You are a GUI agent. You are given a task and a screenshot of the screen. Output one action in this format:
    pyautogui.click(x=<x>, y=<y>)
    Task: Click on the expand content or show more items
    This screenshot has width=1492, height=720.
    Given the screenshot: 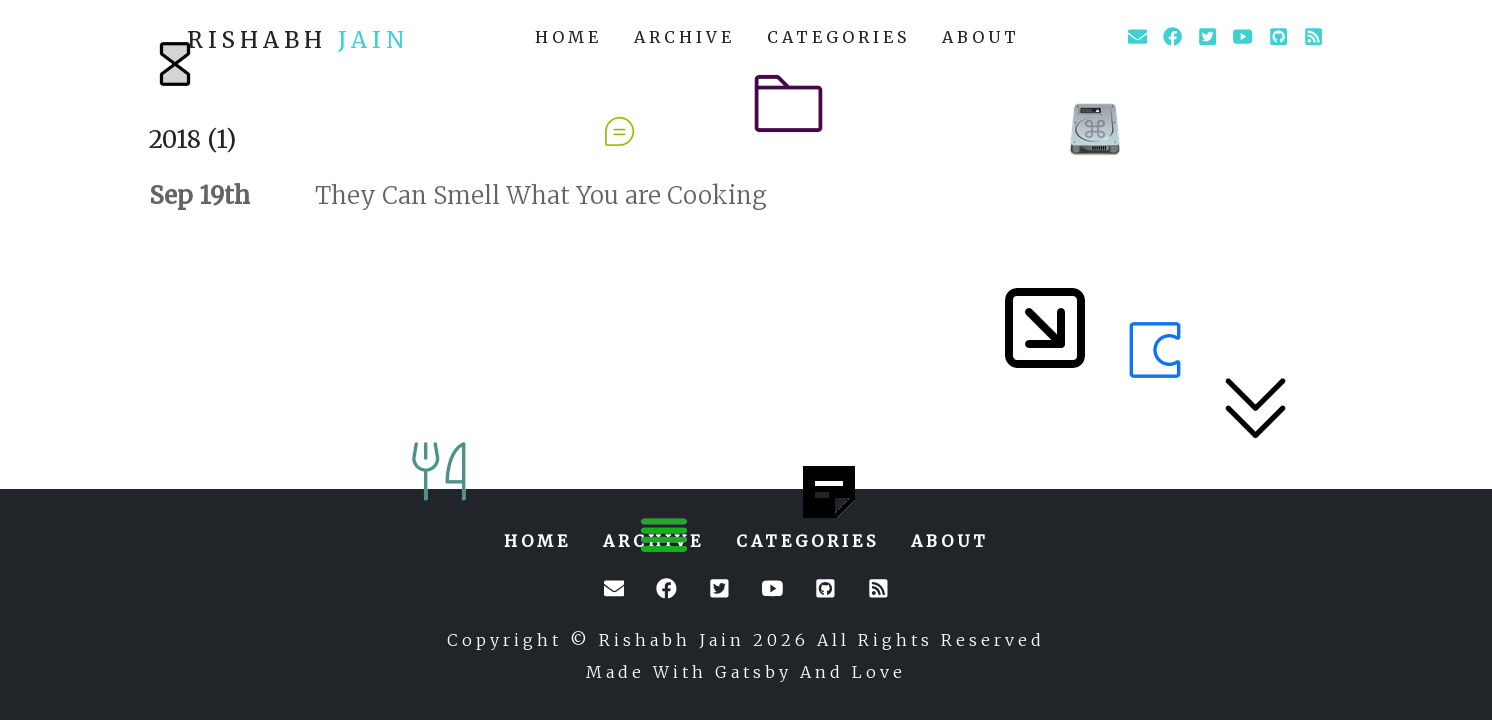 What is the action you would take?
    pyautogui.click(x=1255, y=405)
    